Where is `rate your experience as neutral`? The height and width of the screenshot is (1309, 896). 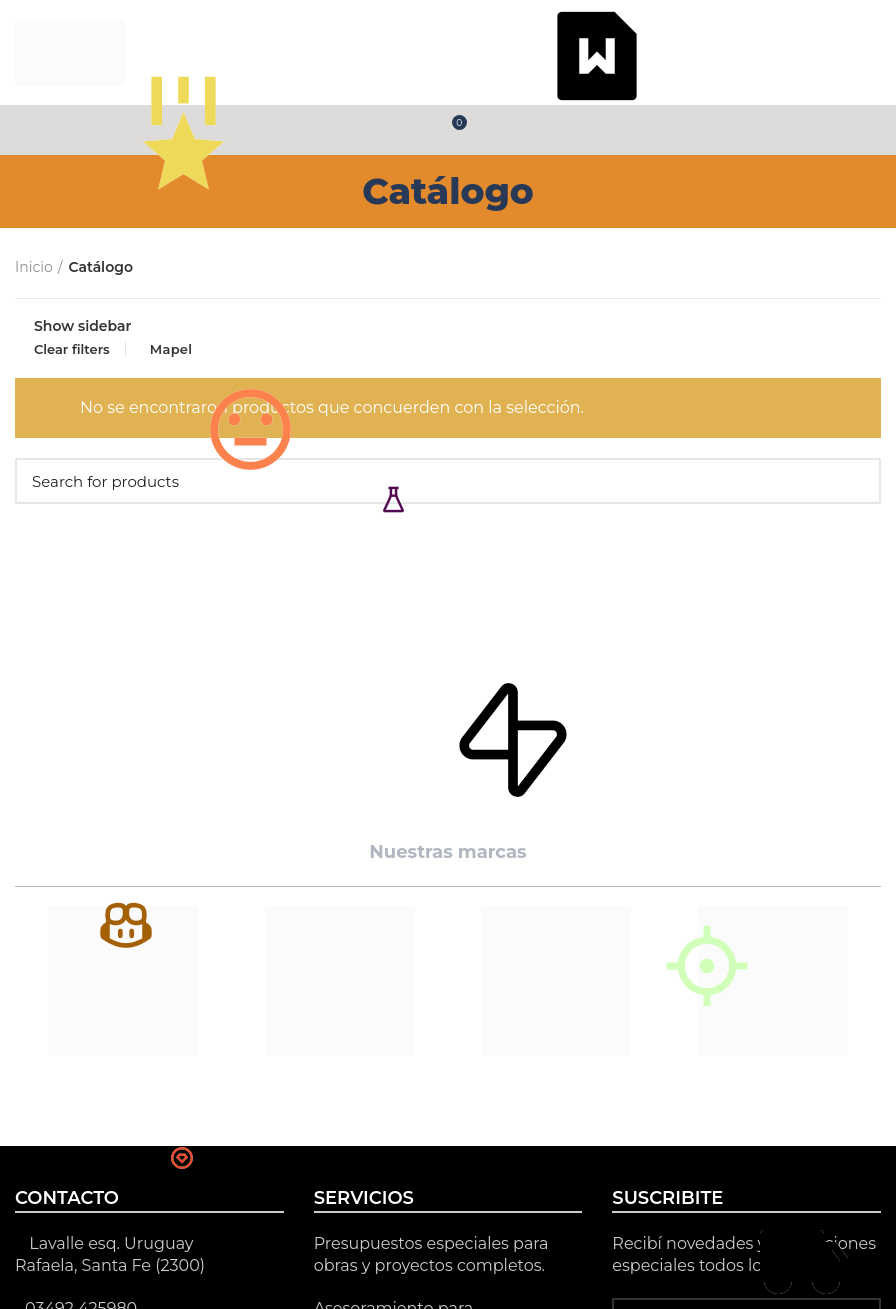
rate your experience as neutral is located at coordinates (250, 429).